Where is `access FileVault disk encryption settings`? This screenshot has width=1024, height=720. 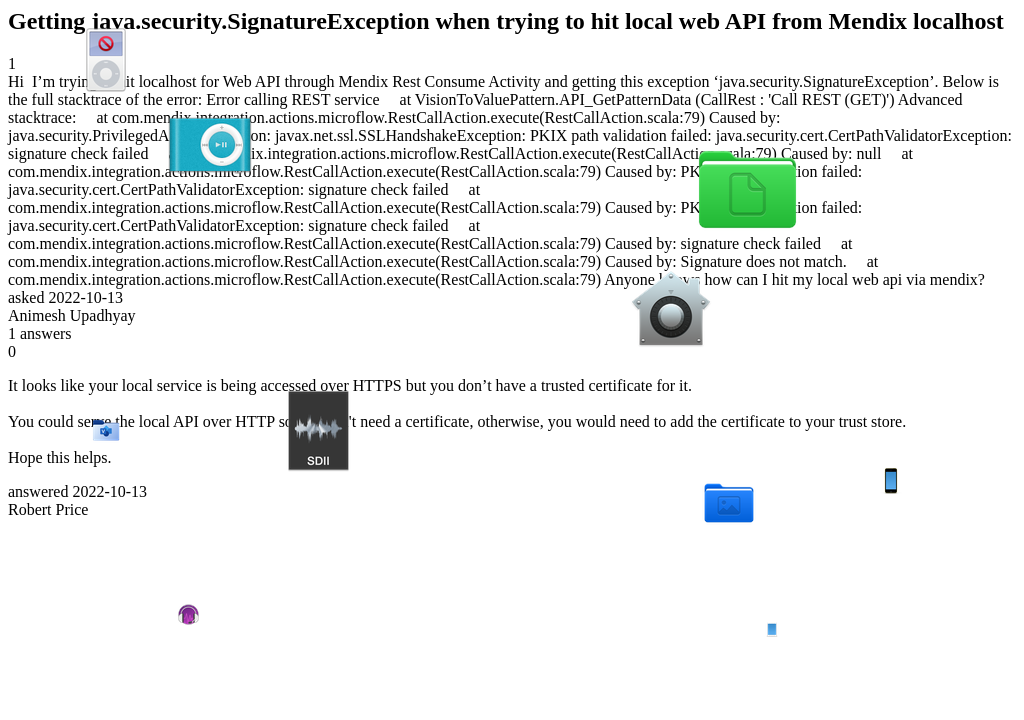 access FileVault disk encryption settings is located at coordinates (671, 308).